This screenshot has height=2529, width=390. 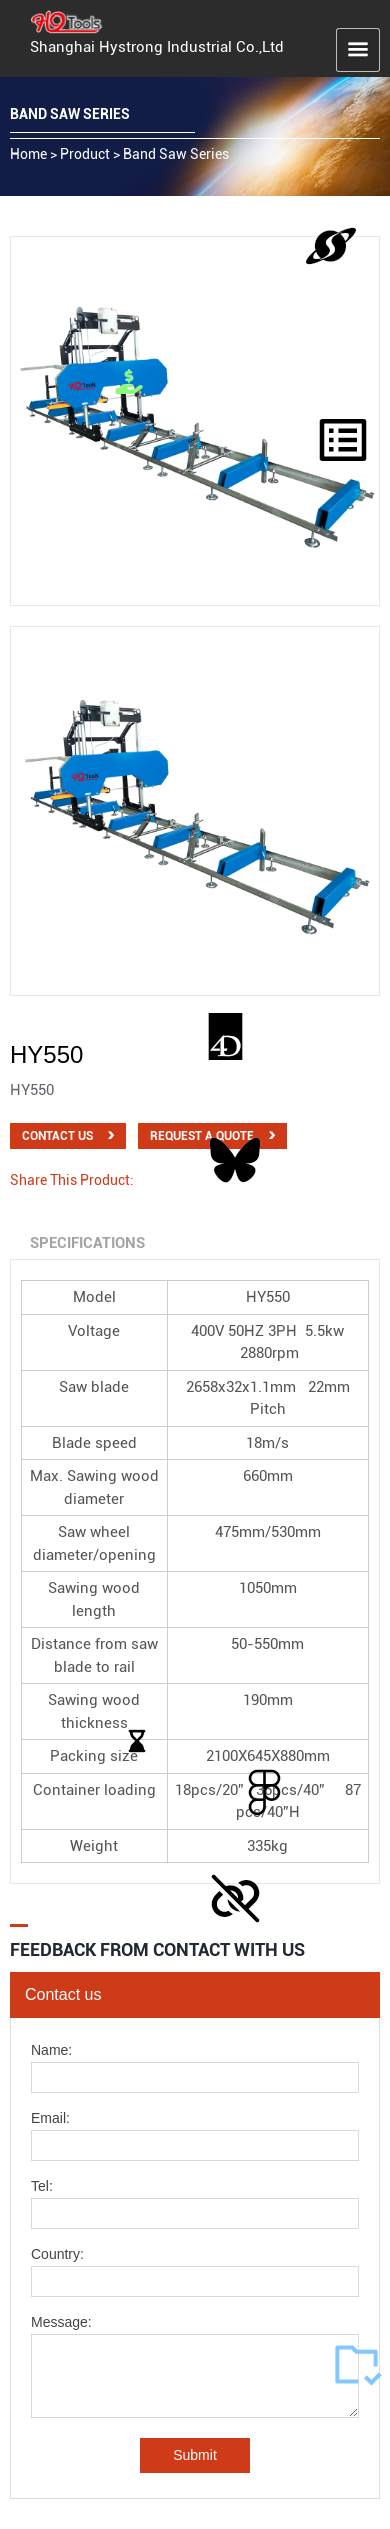 I want to click on open Figma design tool, so click(x=264, y=1792).